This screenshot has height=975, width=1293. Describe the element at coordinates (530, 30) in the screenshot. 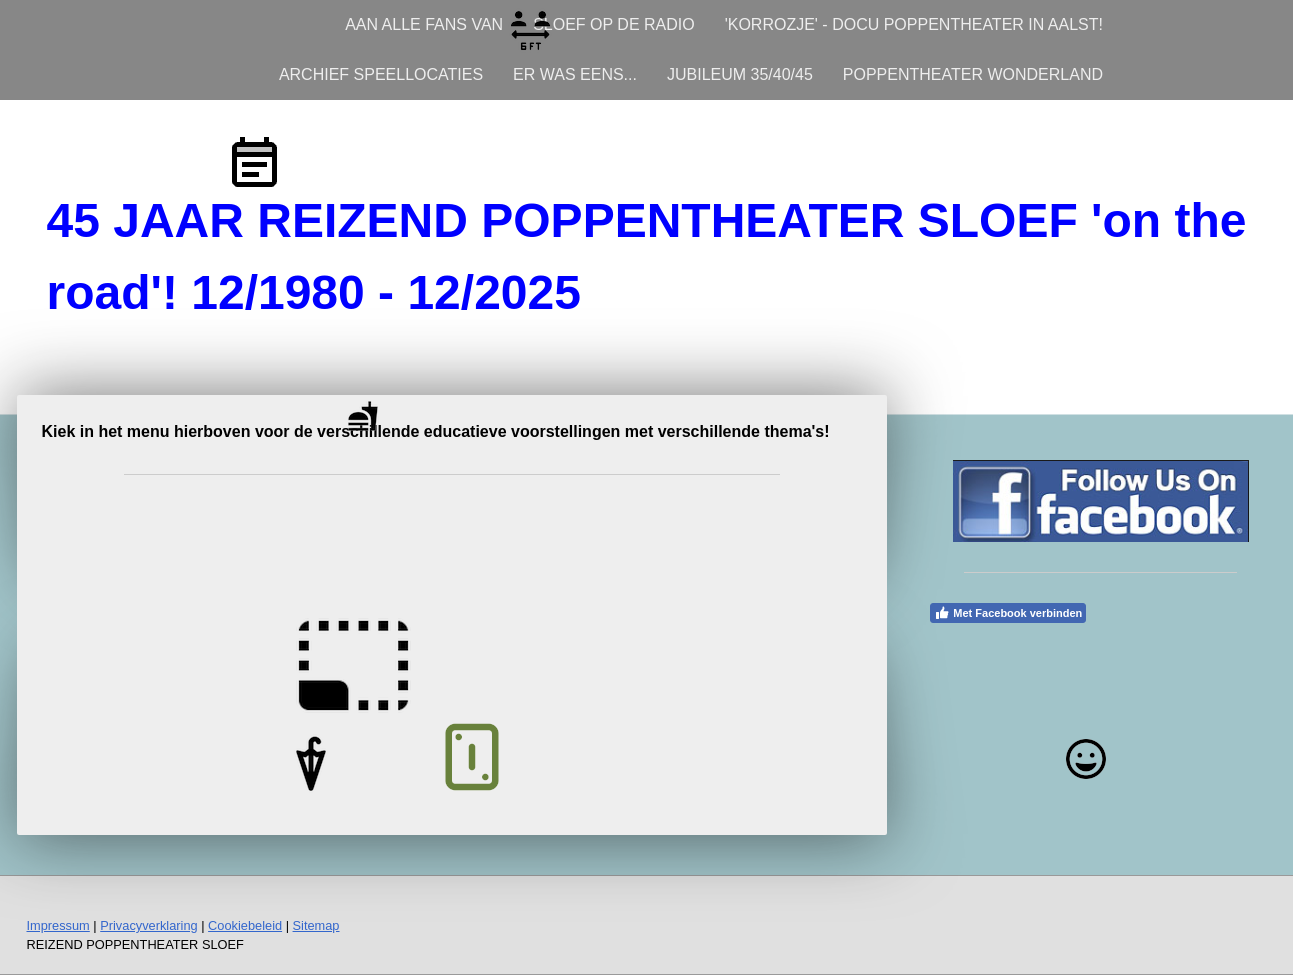

I see `indicates social distancing requirement of 6 feet` at that location.